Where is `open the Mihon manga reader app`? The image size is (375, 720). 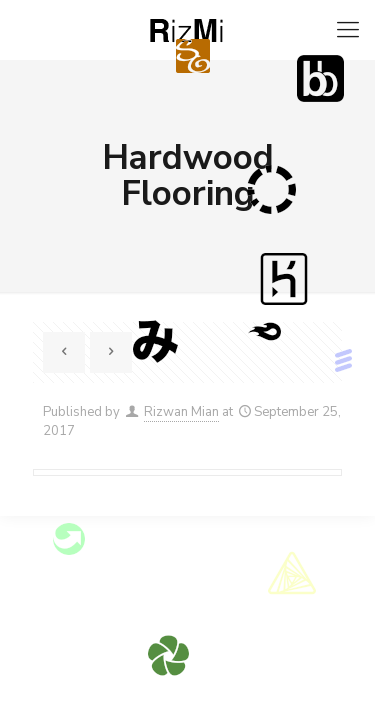
open the Mihon manga reader app is located at coordinates (155, 341).